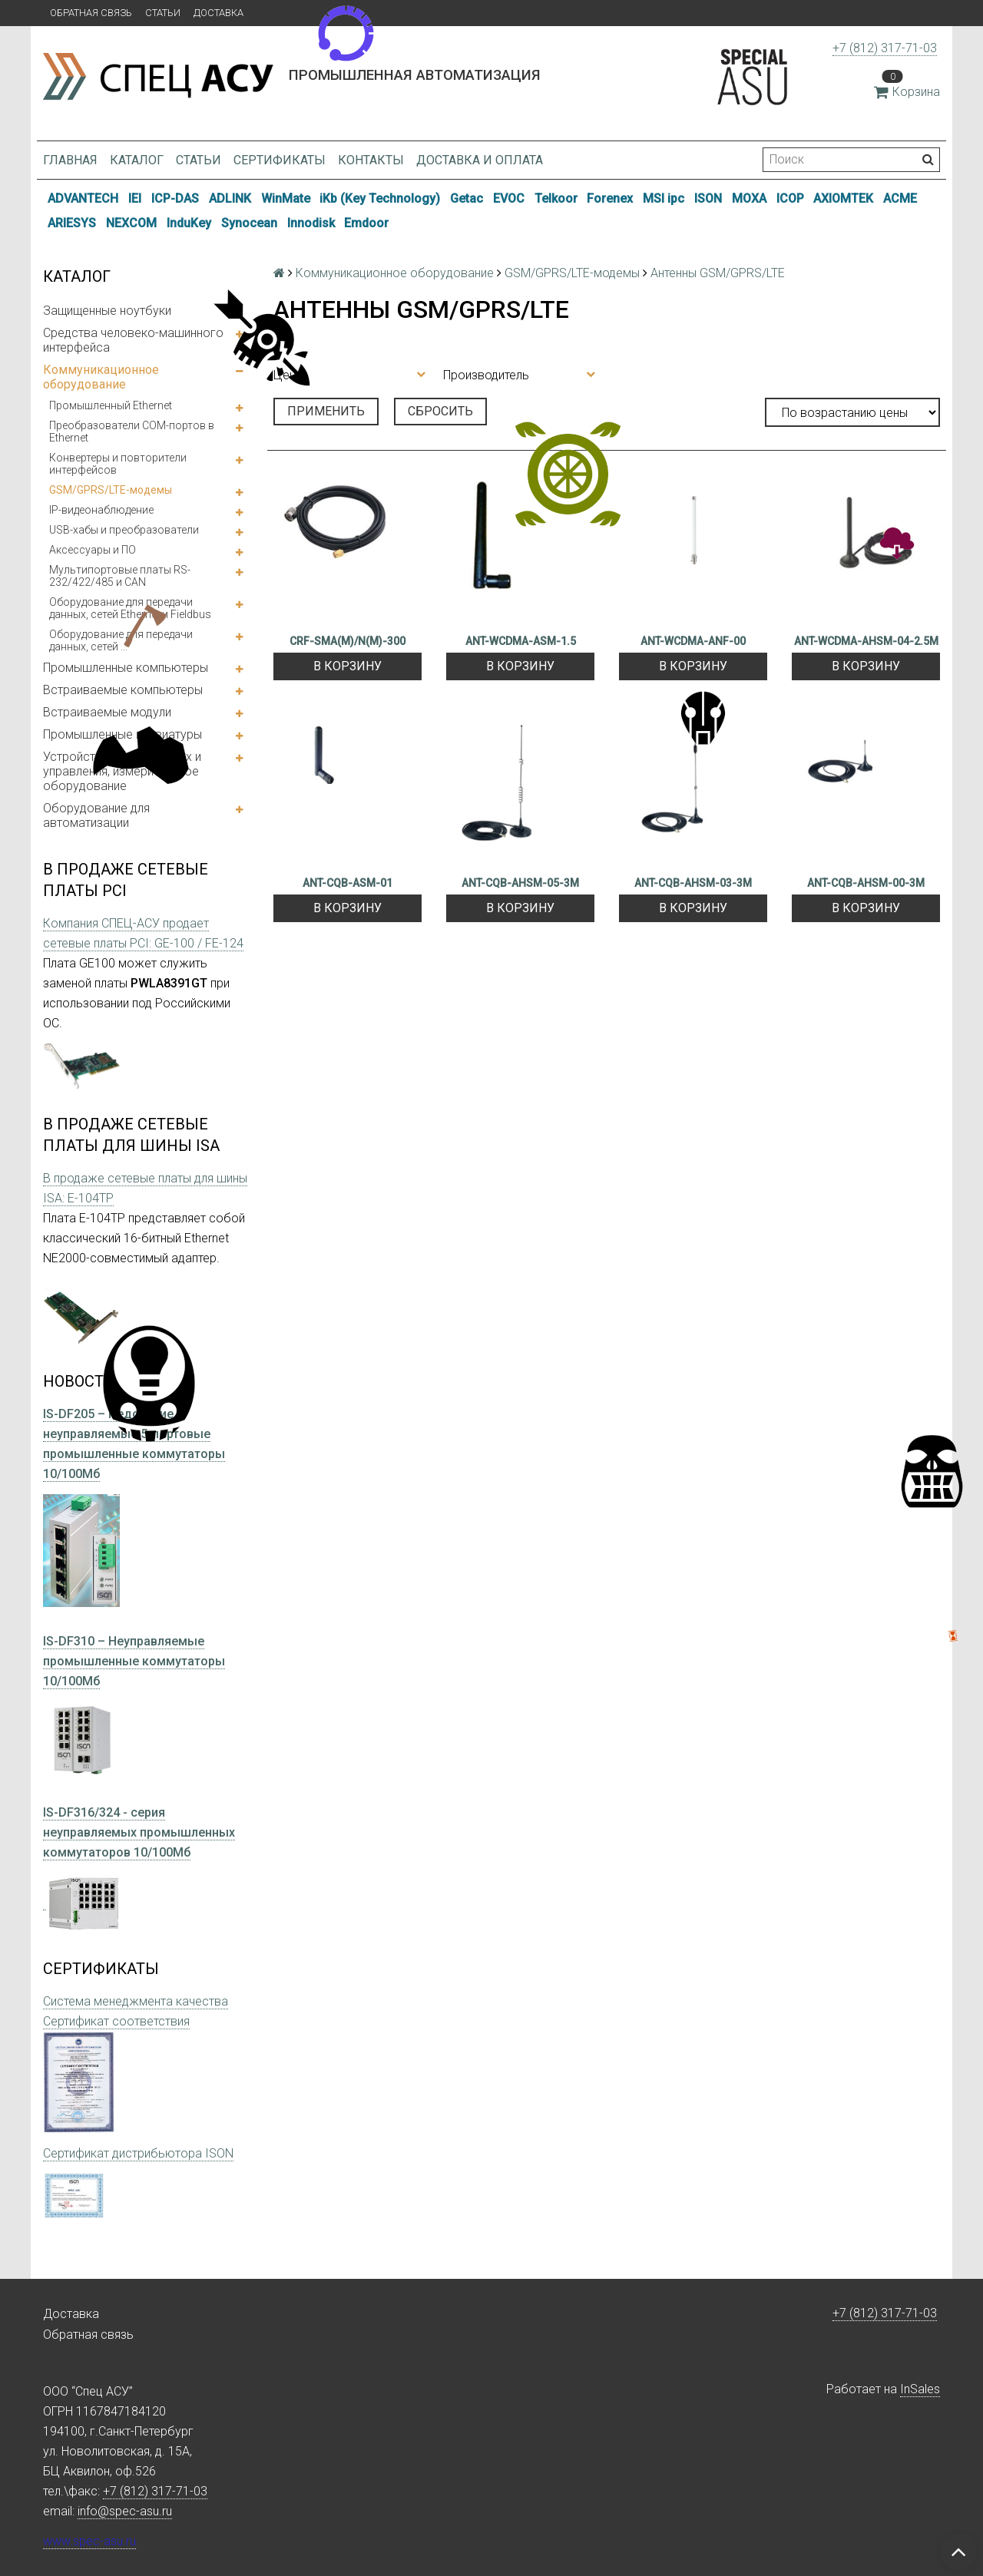 The width and height of the screenshot is (983, 2576). What do you see at coordinates (568, 474) in the screenshot?
I see `tarot card: the wheel of fortune` at bounding box center [568, 474].